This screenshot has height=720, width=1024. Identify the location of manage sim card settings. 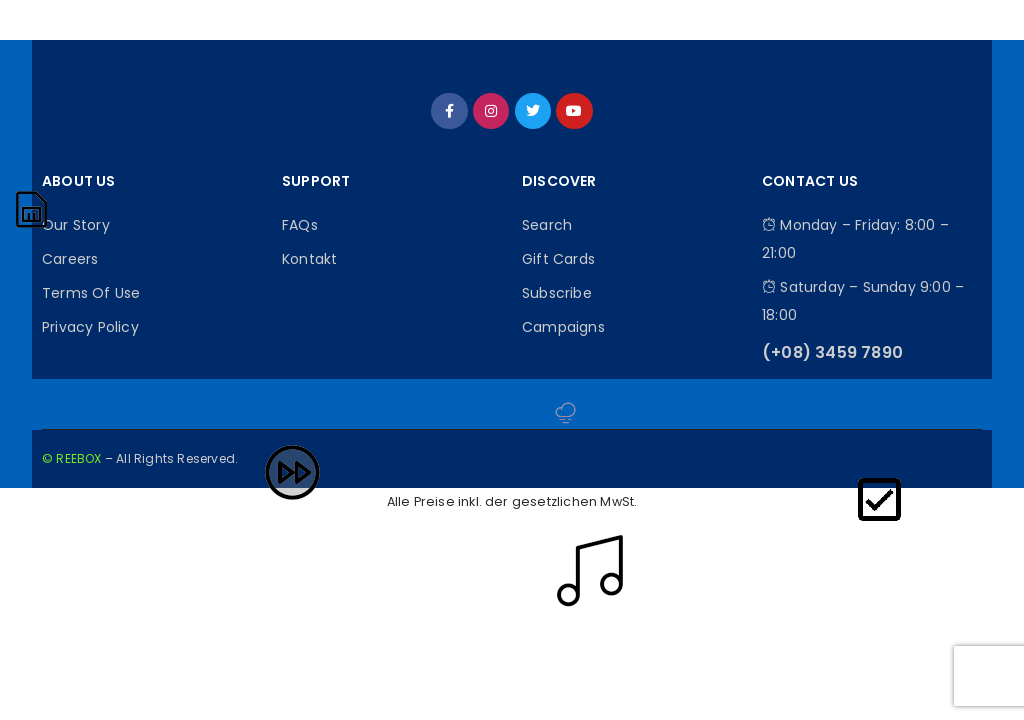
(31, 209).